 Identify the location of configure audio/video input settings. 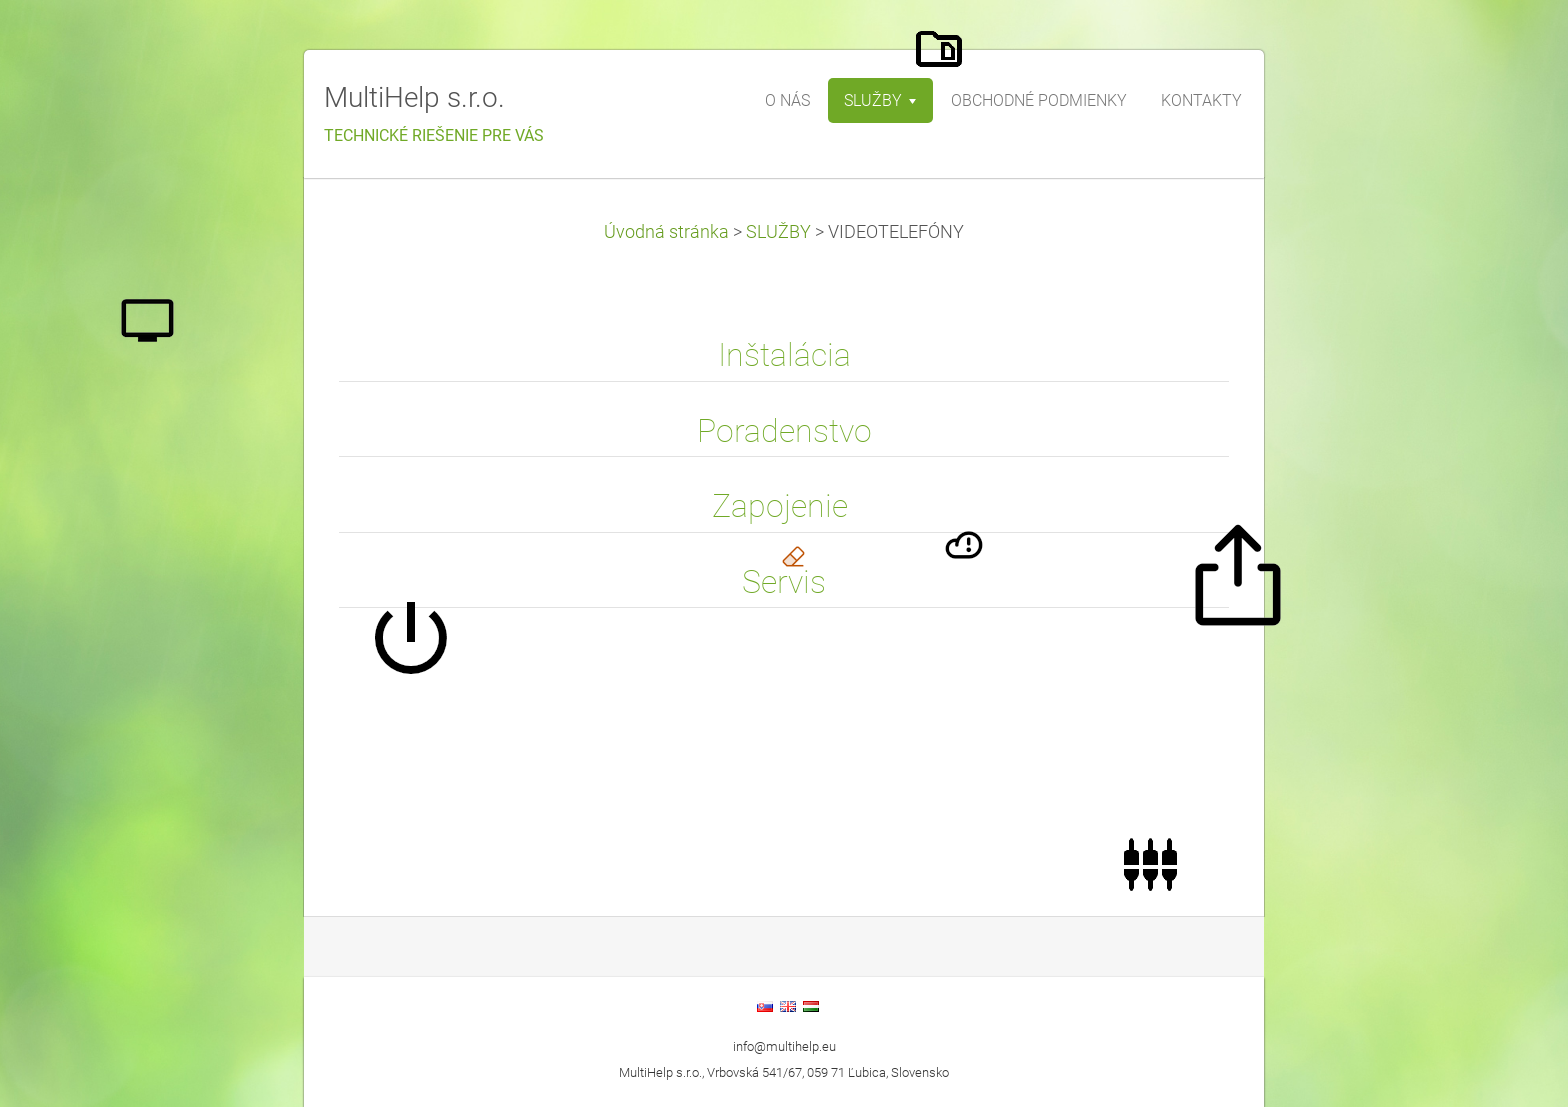
(1150, 864).